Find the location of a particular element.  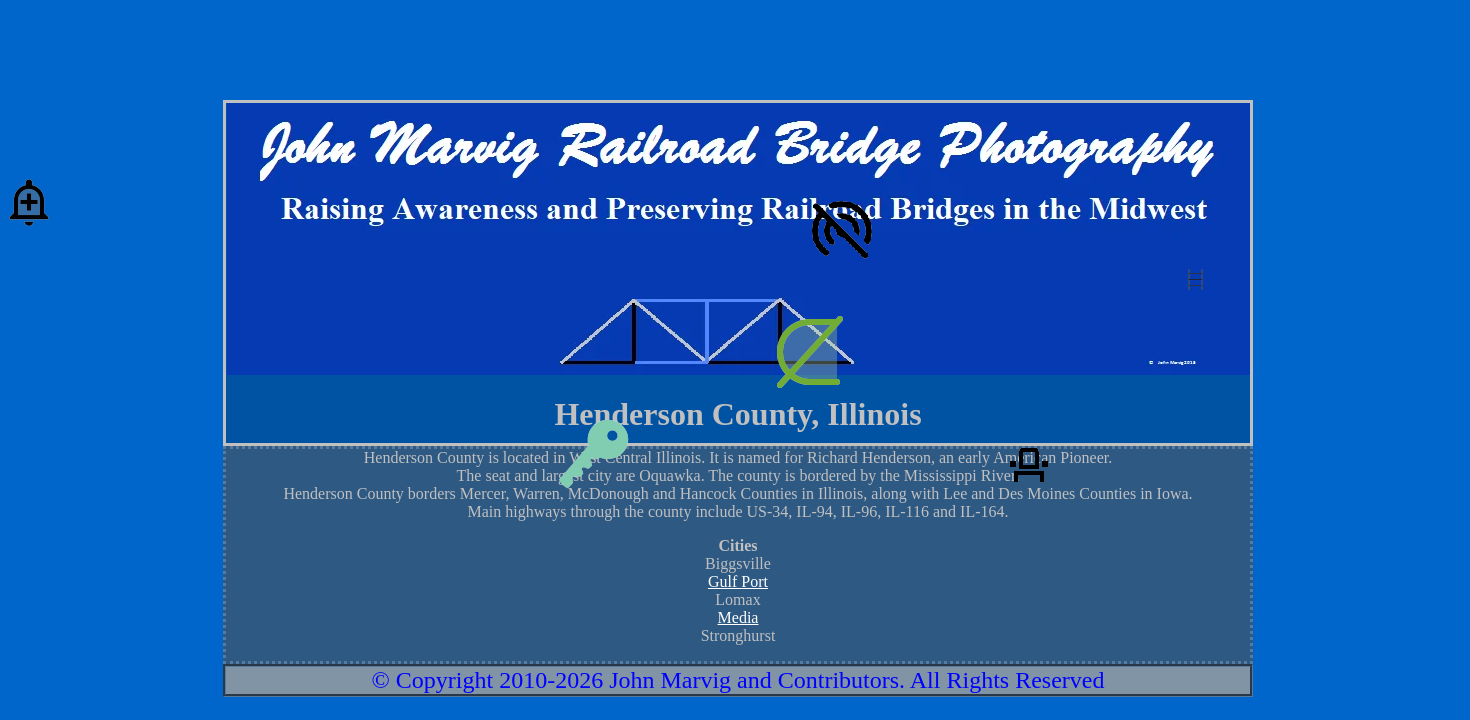

indicates a set is not a subset of another in mathematical notation is located at coordinates (810, 352).